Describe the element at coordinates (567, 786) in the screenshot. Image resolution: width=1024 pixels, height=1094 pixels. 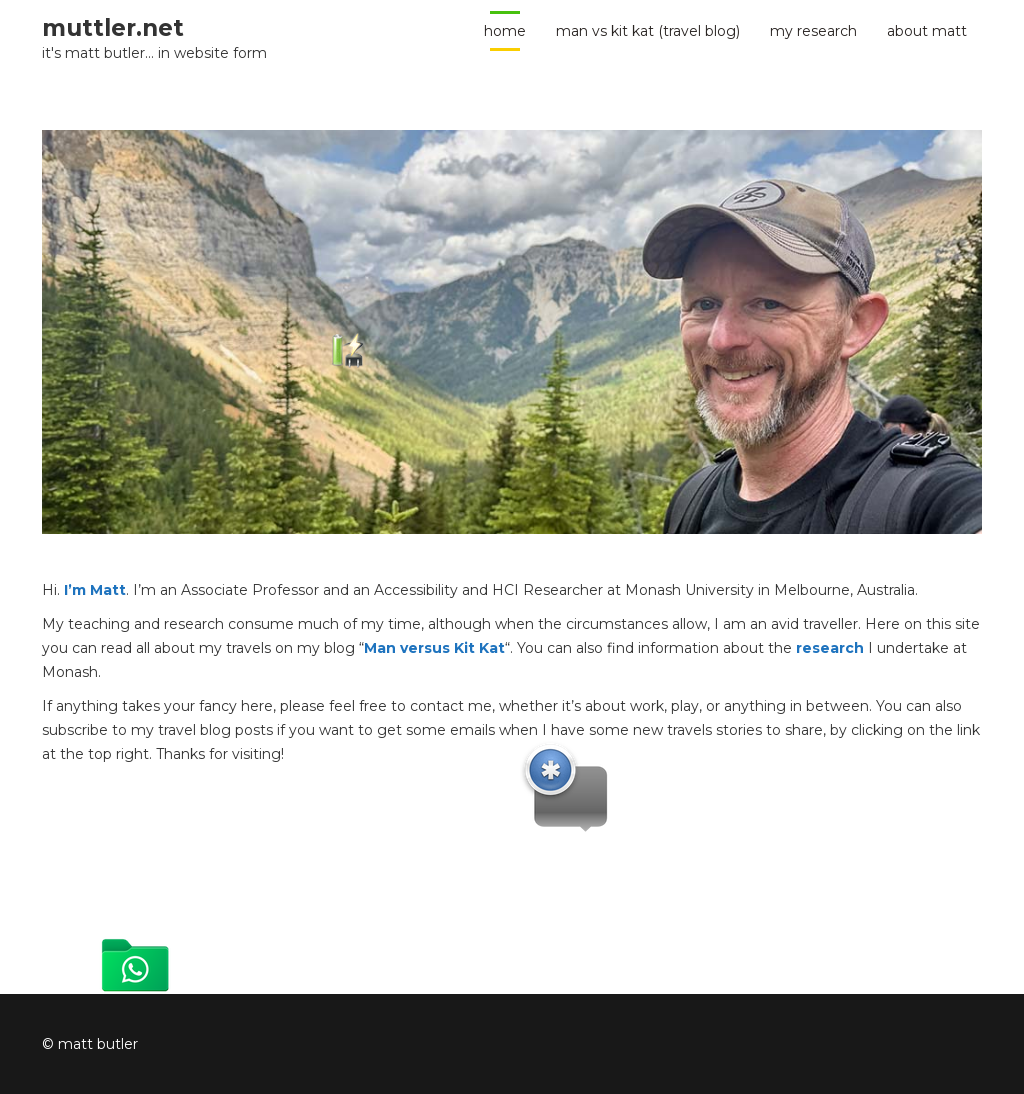
I see `manage system notification settings` at that location.